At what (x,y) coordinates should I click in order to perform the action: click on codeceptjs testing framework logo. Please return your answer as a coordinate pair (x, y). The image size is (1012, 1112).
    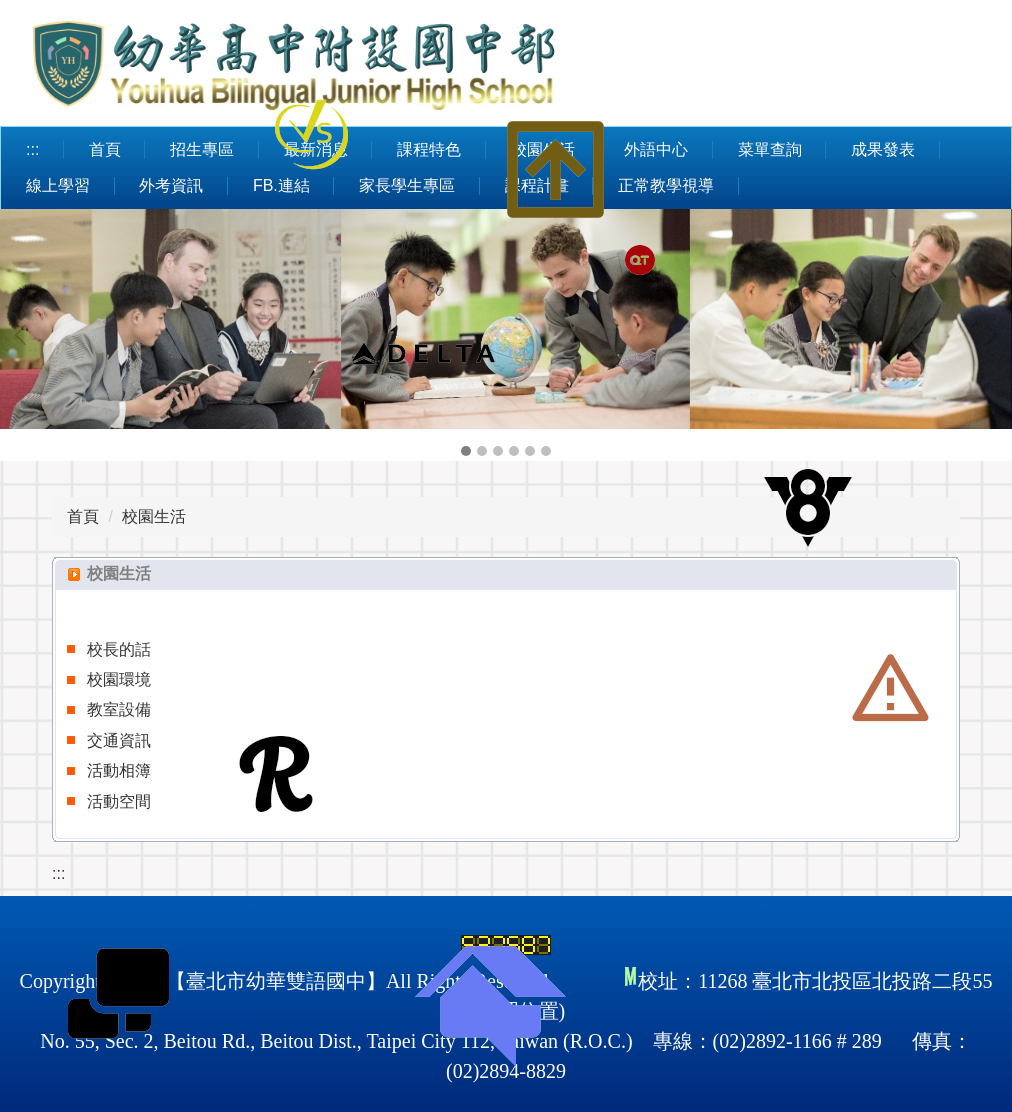
    Looking at the image, I should click on (311, 134).